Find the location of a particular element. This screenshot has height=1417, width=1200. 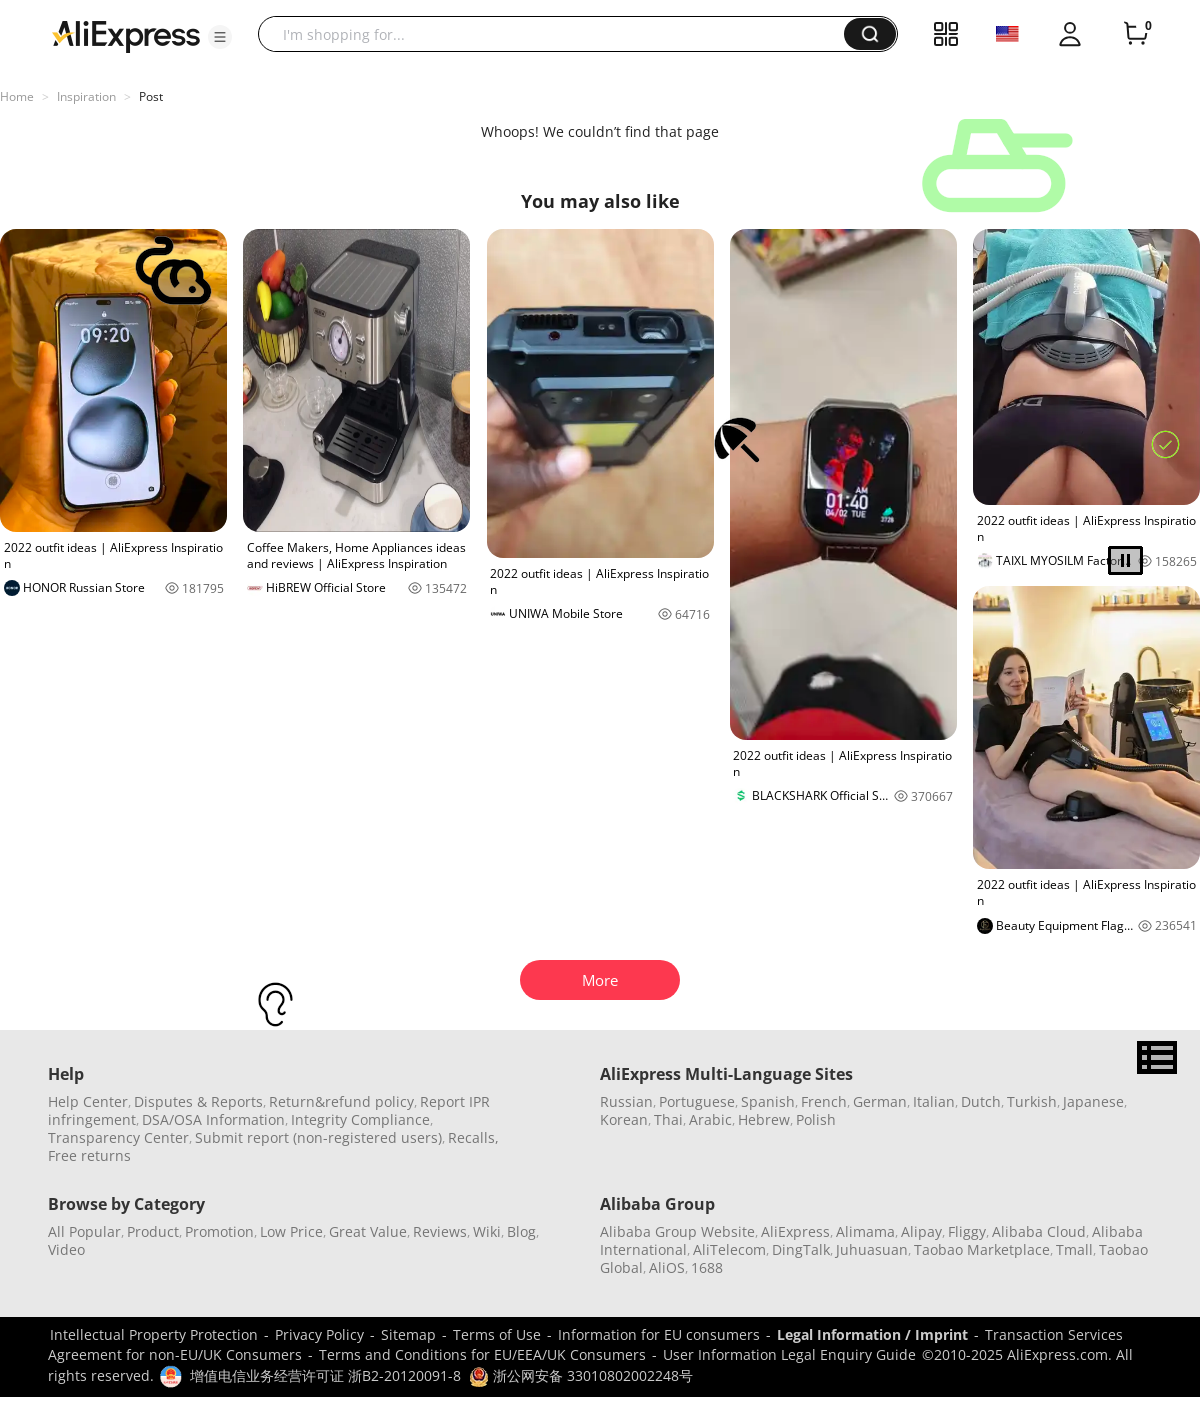

request pest control services for rodents is located at coordinates (173, 270).